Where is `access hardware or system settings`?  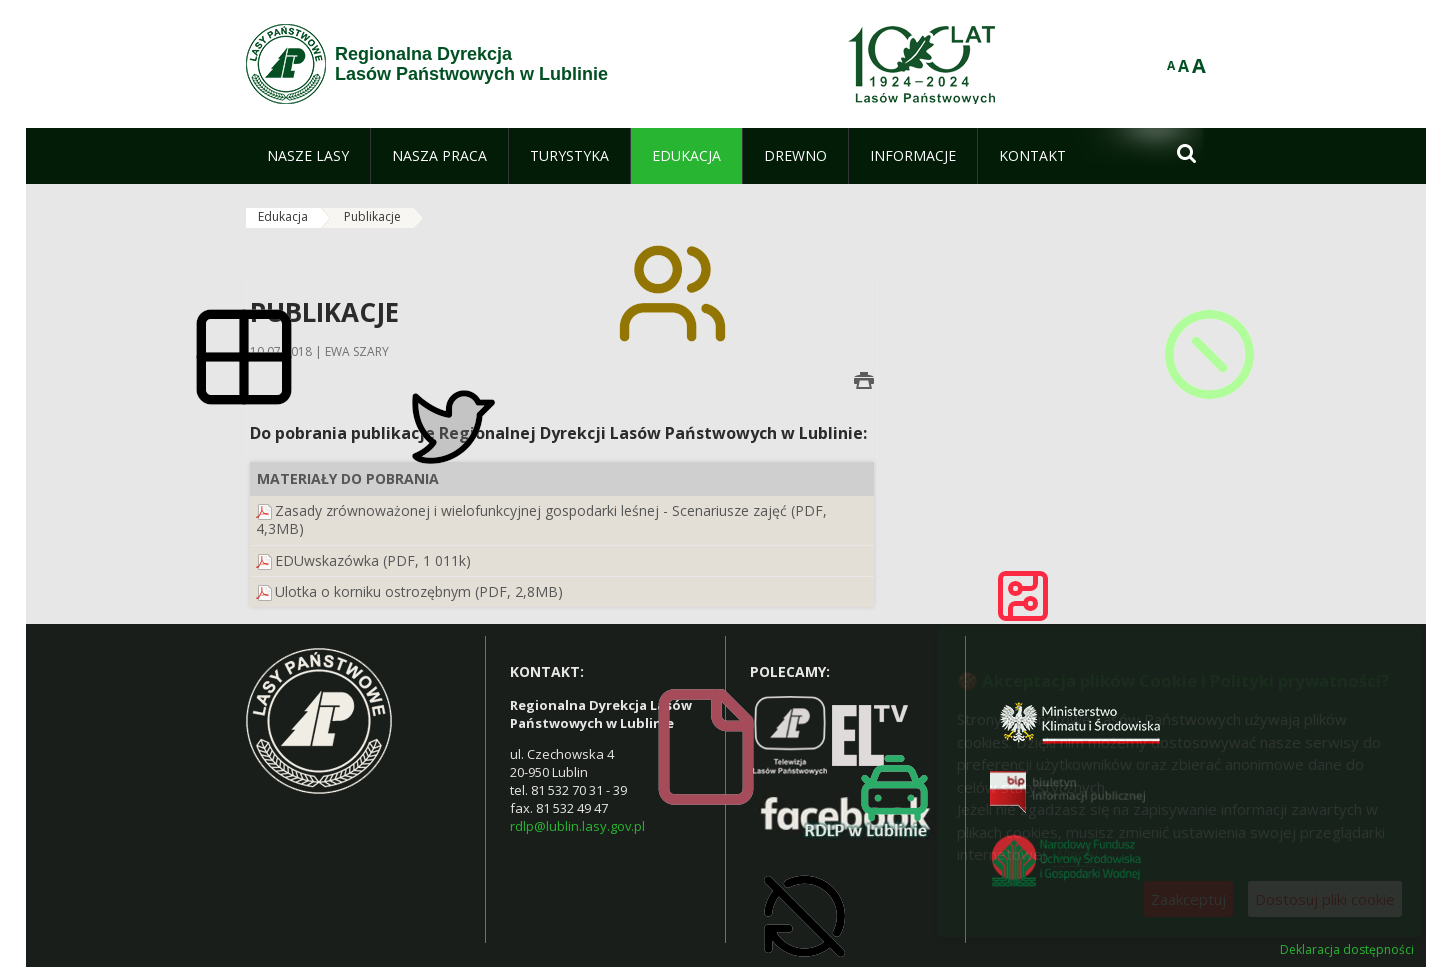 access hardware or system settings is located at coordinates (1023, 596).